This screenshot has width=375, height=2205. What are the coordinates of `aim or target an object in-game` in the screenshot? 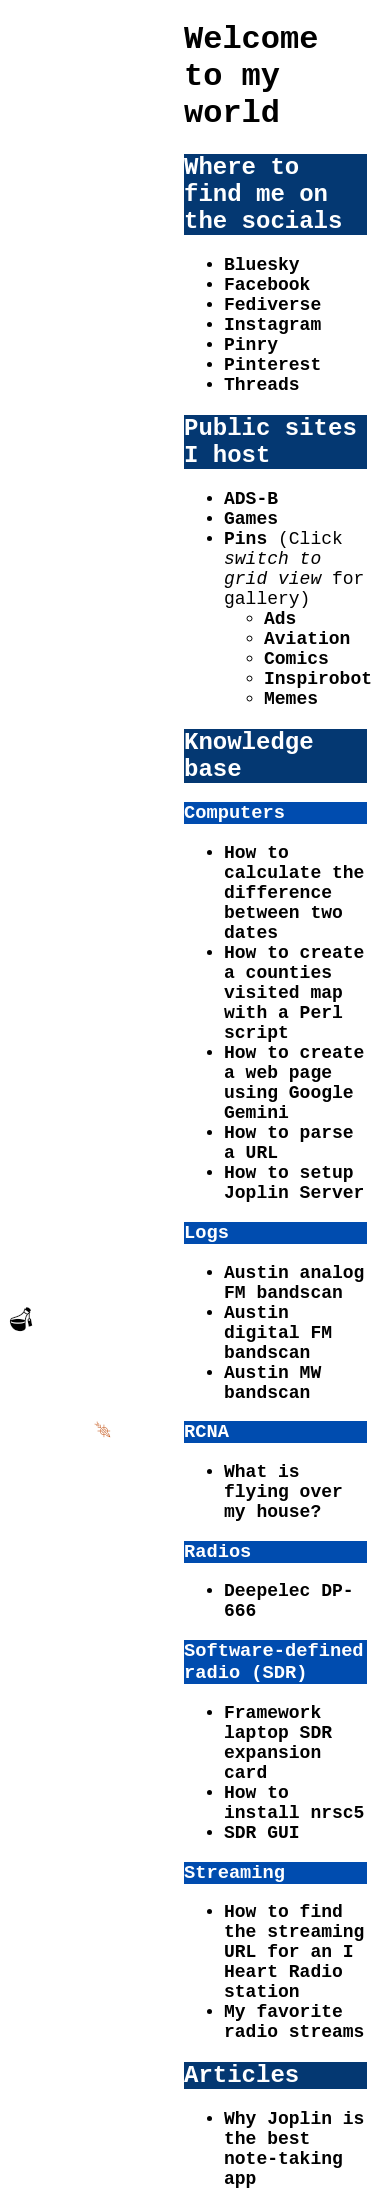 It's located at (102, 1429).